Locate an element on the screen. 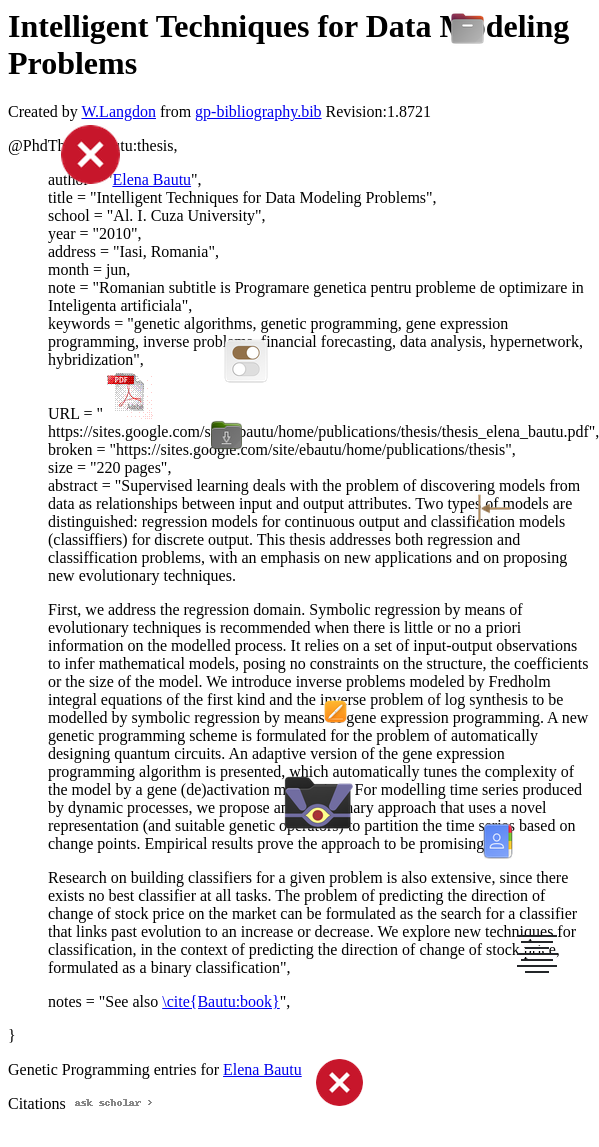  go to the first item in a list or sequence is located at coordinates (494, 508).